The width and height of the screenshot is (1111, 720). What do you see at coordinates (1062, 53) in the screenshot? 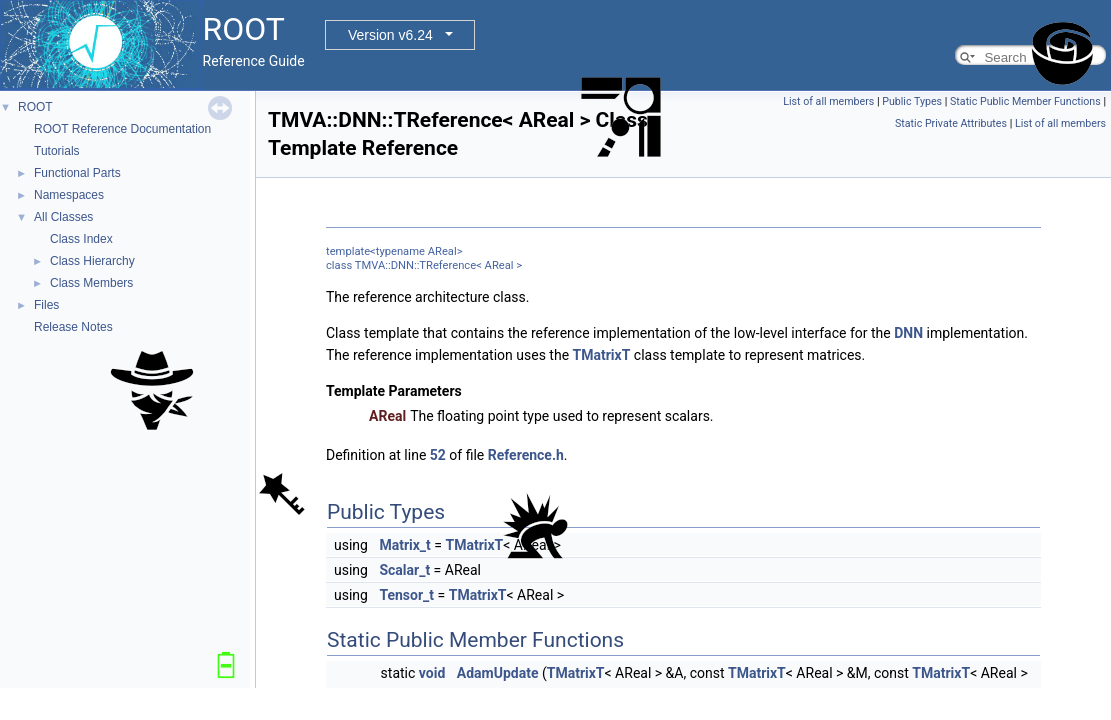
I see `indicates a blooming or growth animation effect` at bounding box center [1062, 53].